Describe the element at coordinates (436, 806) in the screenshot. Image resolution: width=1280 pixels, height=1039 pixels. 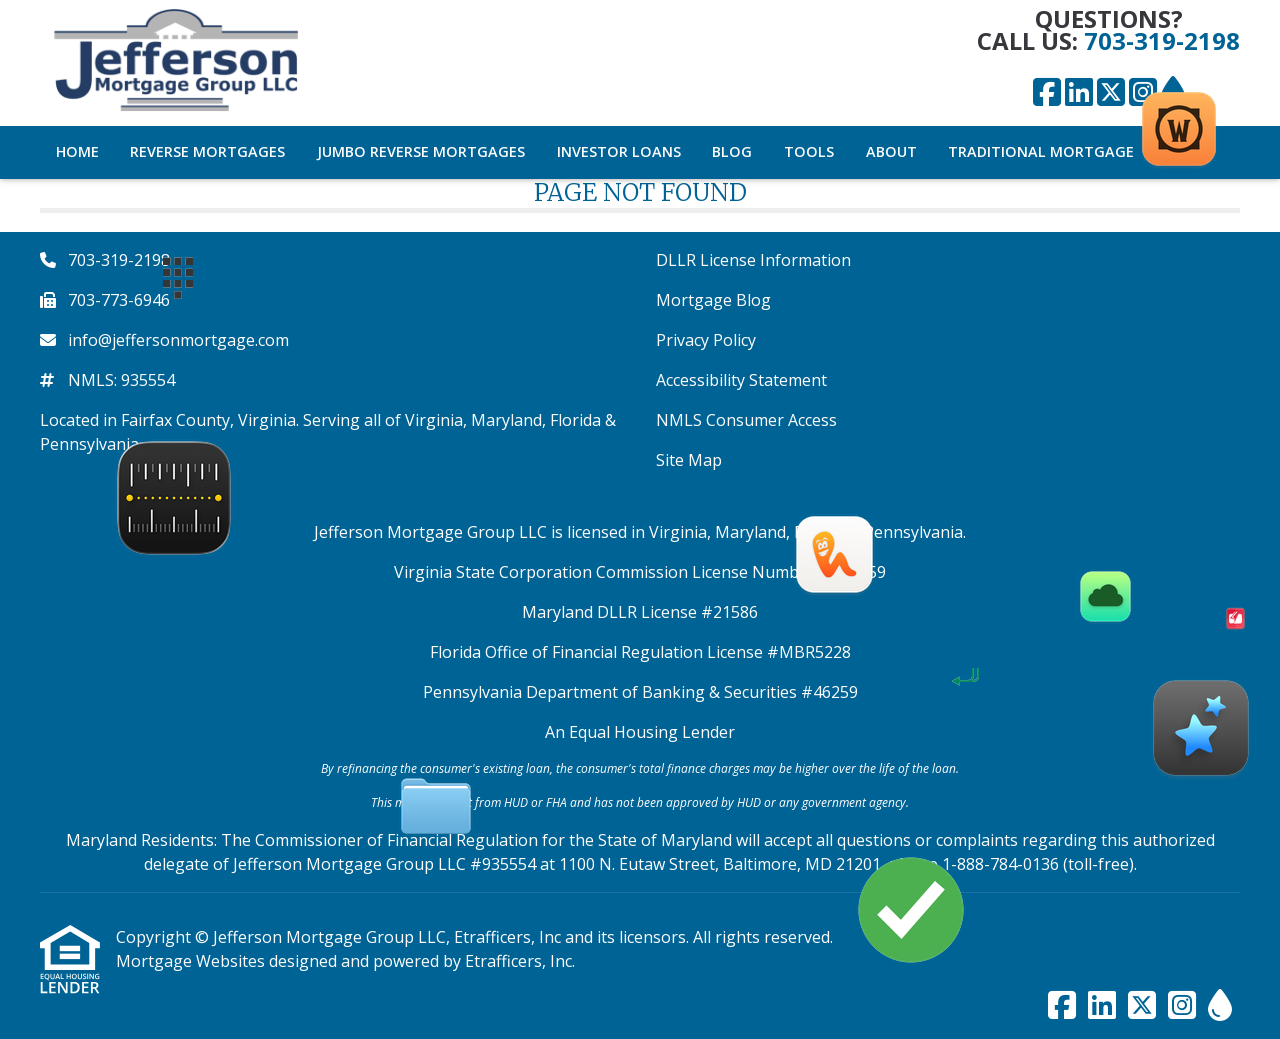
I see `open folder to view contents` at that location.